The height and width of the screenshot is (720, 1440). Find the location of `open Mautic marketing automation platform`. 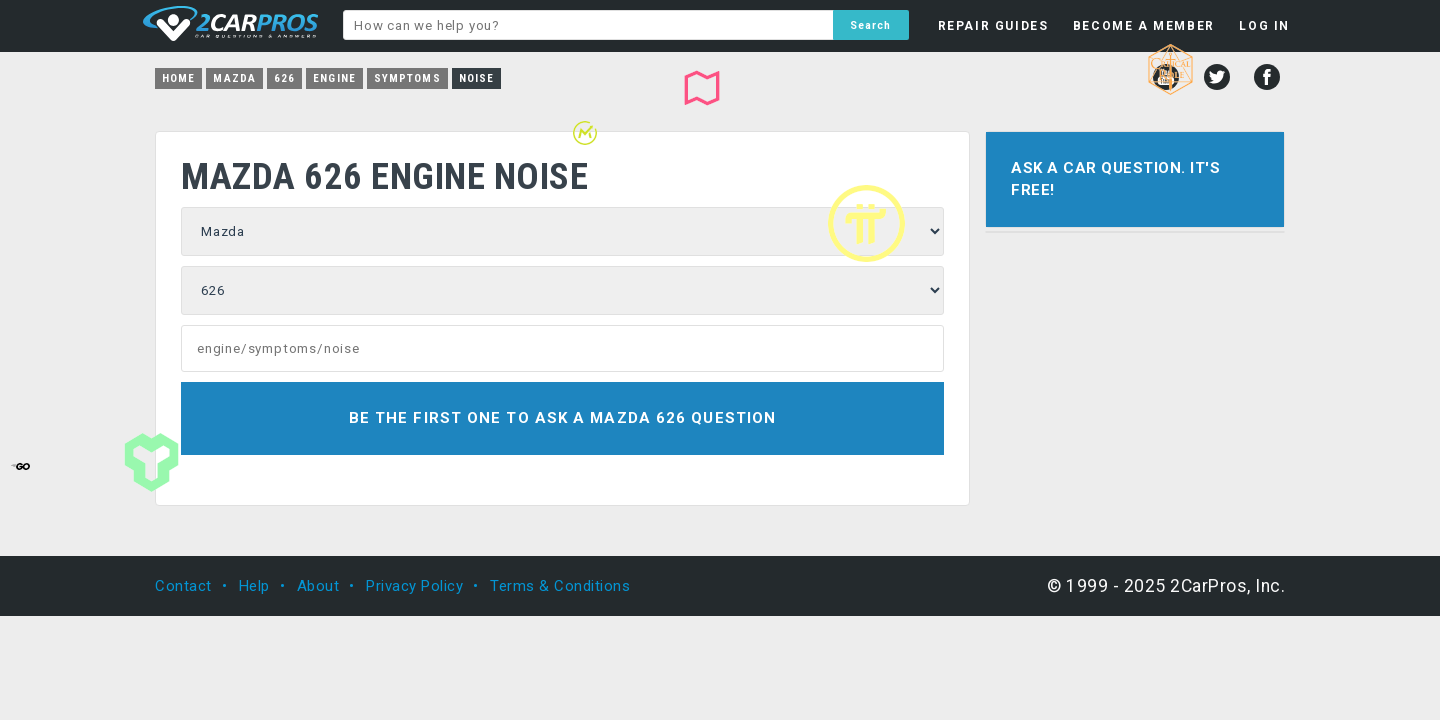

open Mautic marketing automation platform is located at coordinates (585, 133).